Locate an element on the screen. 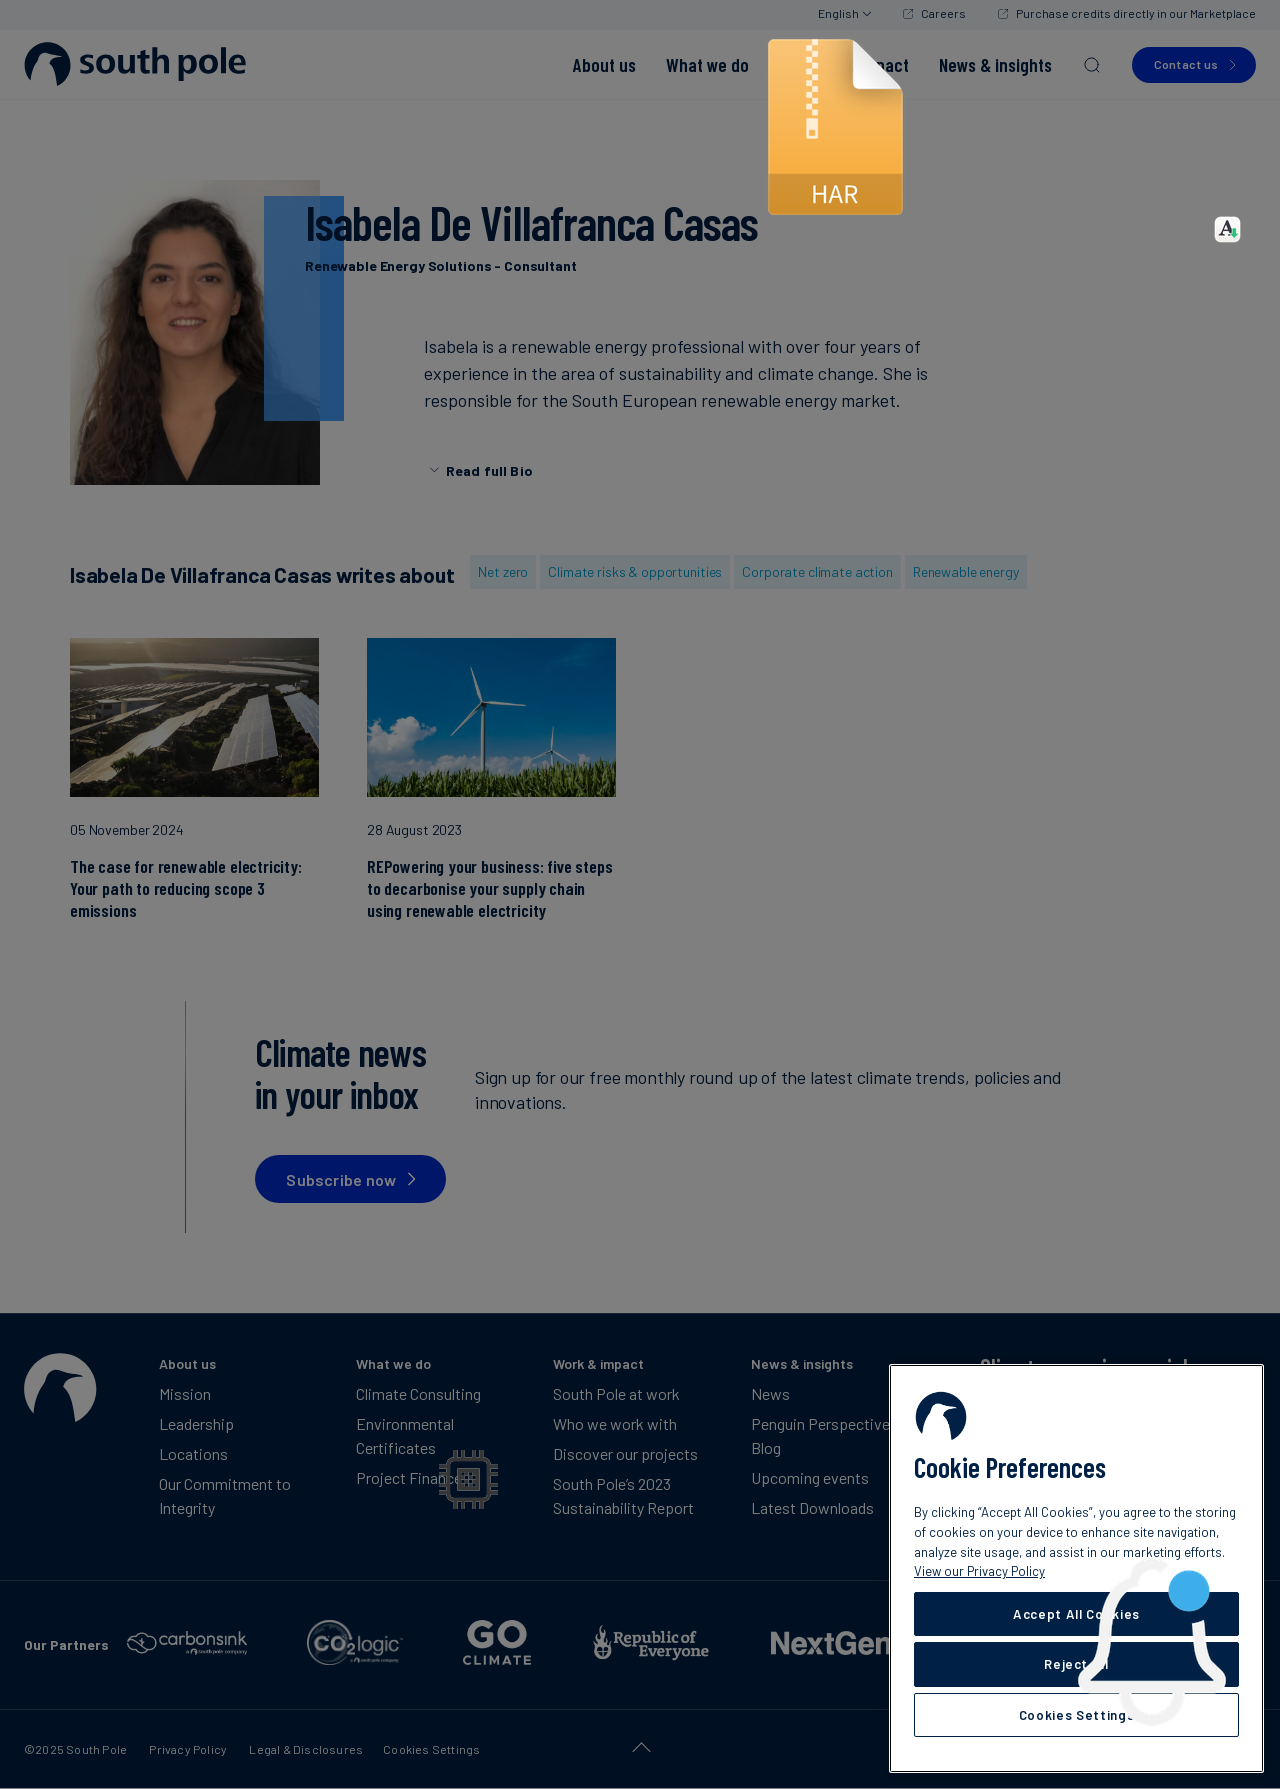 The width and height of the screenshot is (1280, 1789). indicates new notifications available is located at coordinates (1152, 1642).